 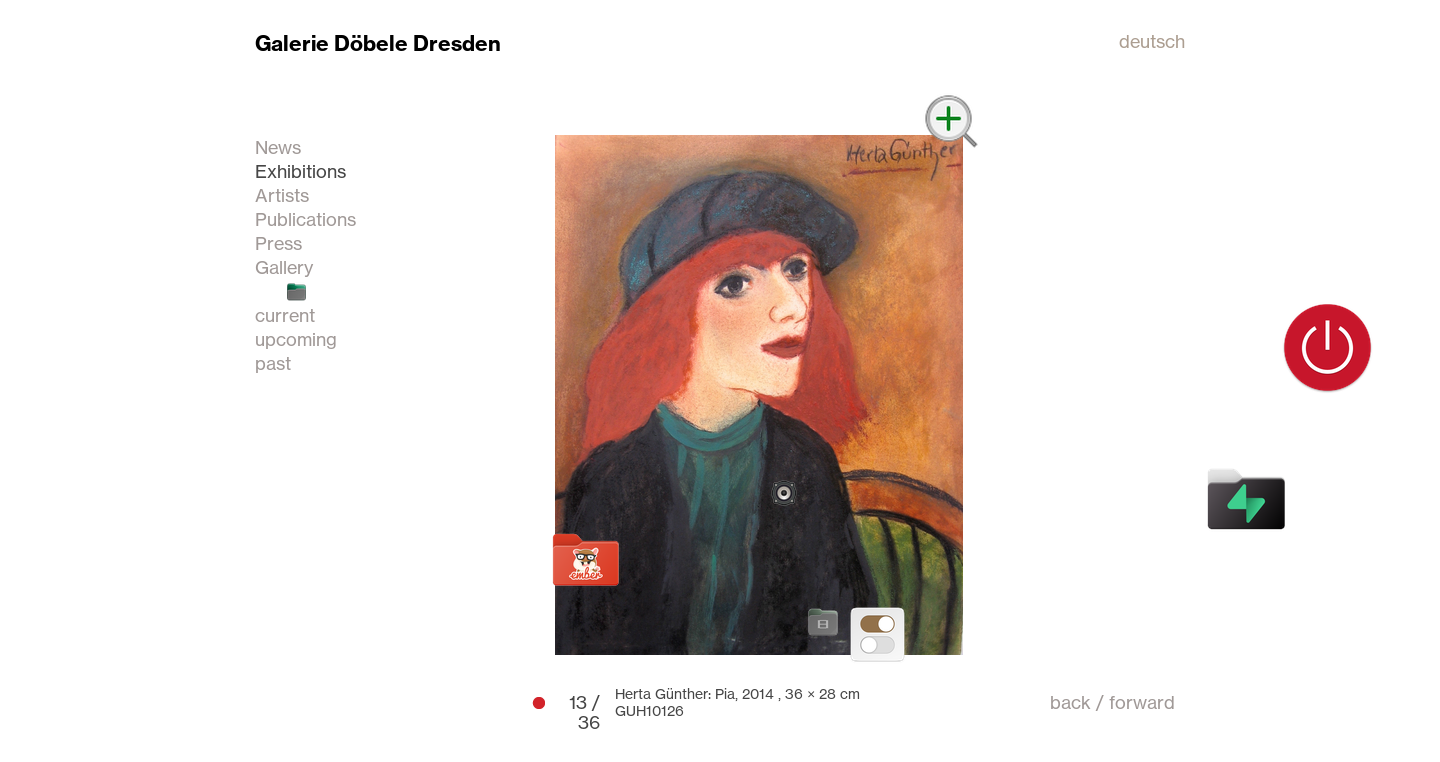 I want to click on open supabase project folder, so click(x=1246, y=501).